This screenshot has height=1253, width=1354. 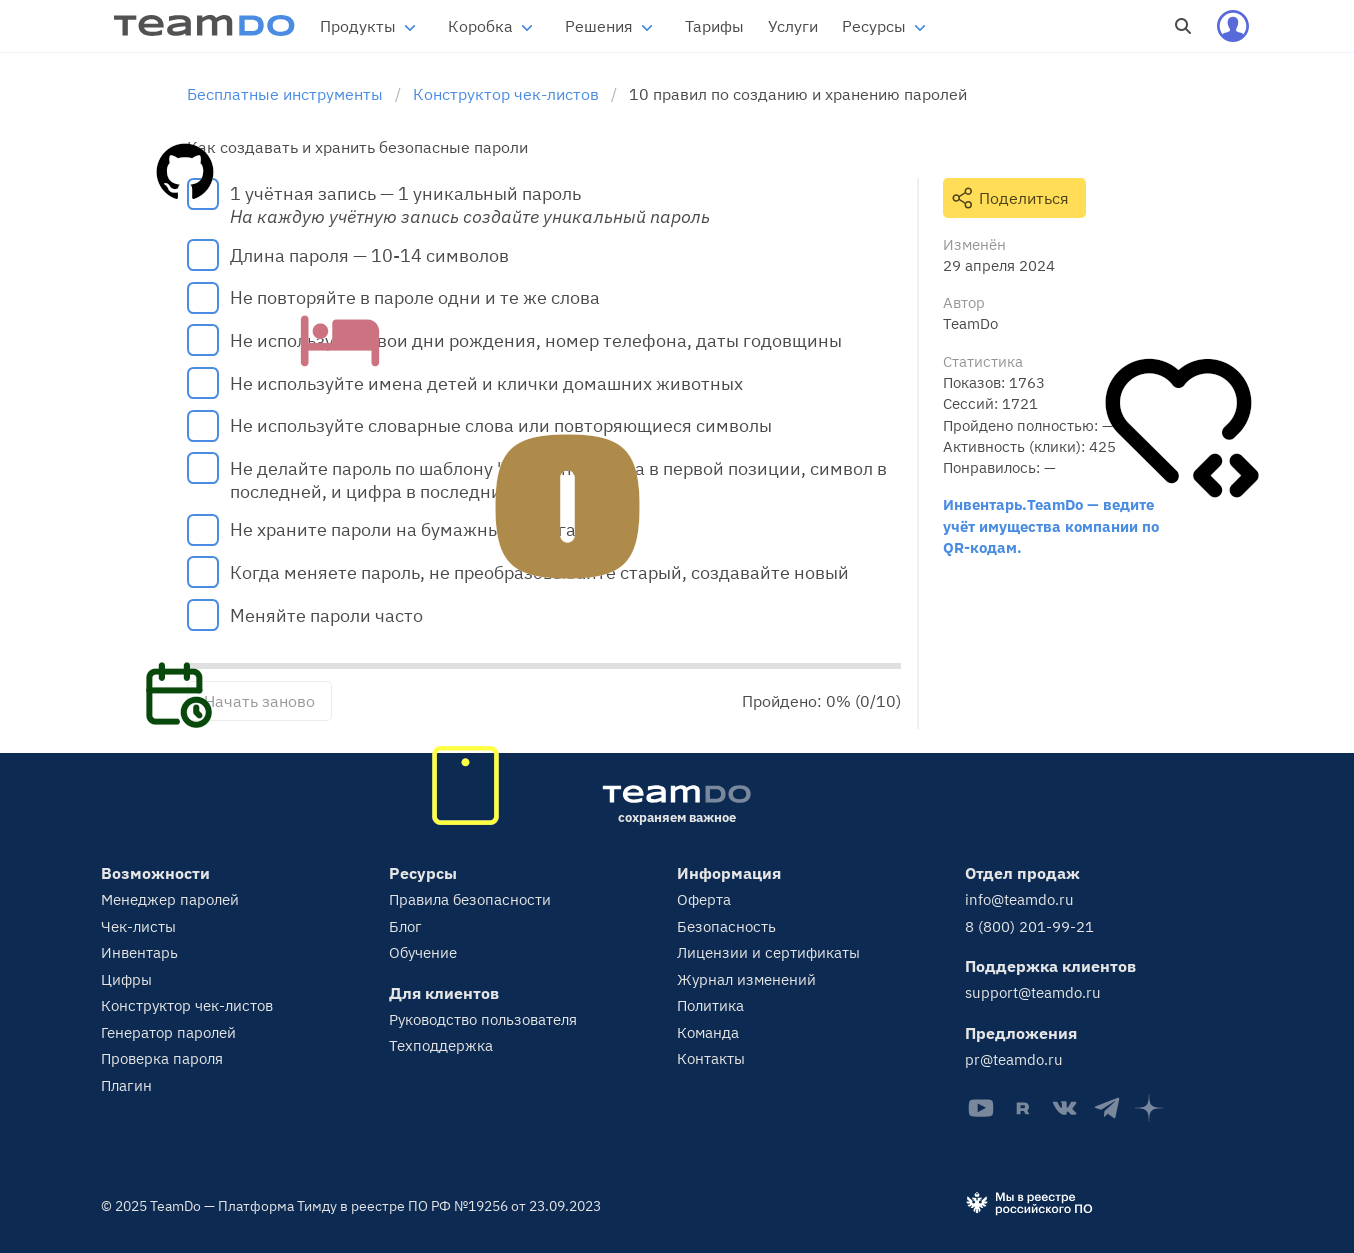 I want to click on view more information, so click(x=567, y=506).